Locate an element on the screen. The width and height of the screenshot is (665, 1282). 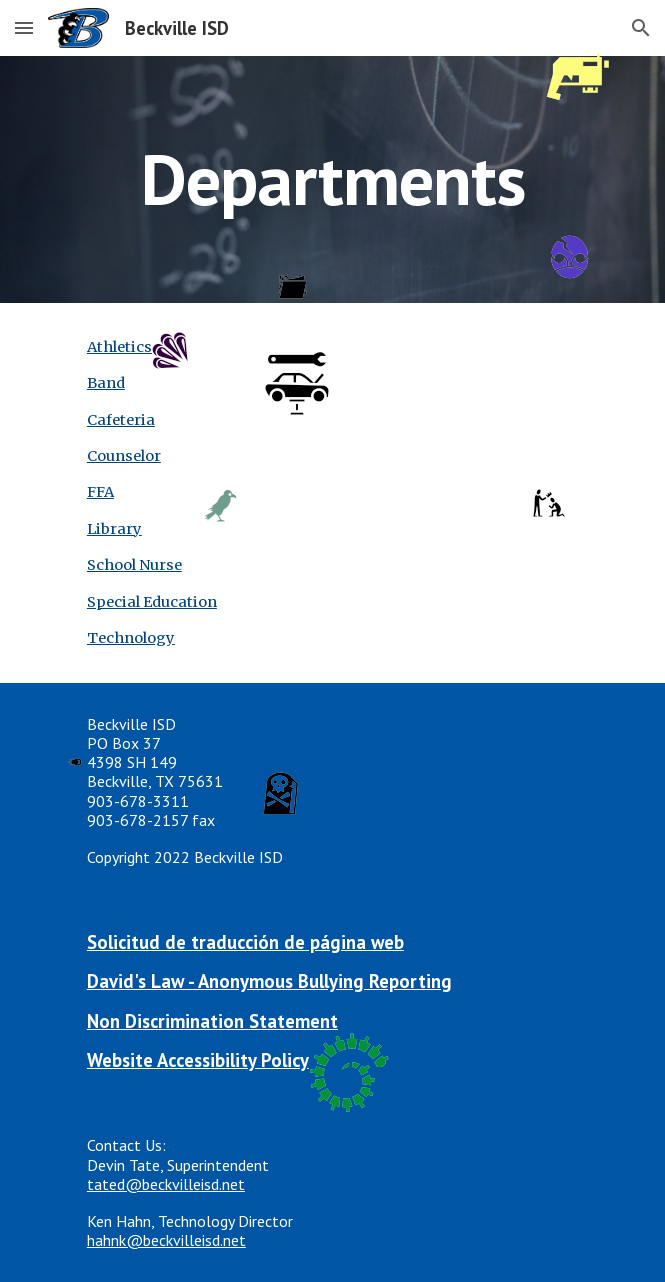
indicates a coronation or crowning ceremony event is located at coordinates (549, 503).